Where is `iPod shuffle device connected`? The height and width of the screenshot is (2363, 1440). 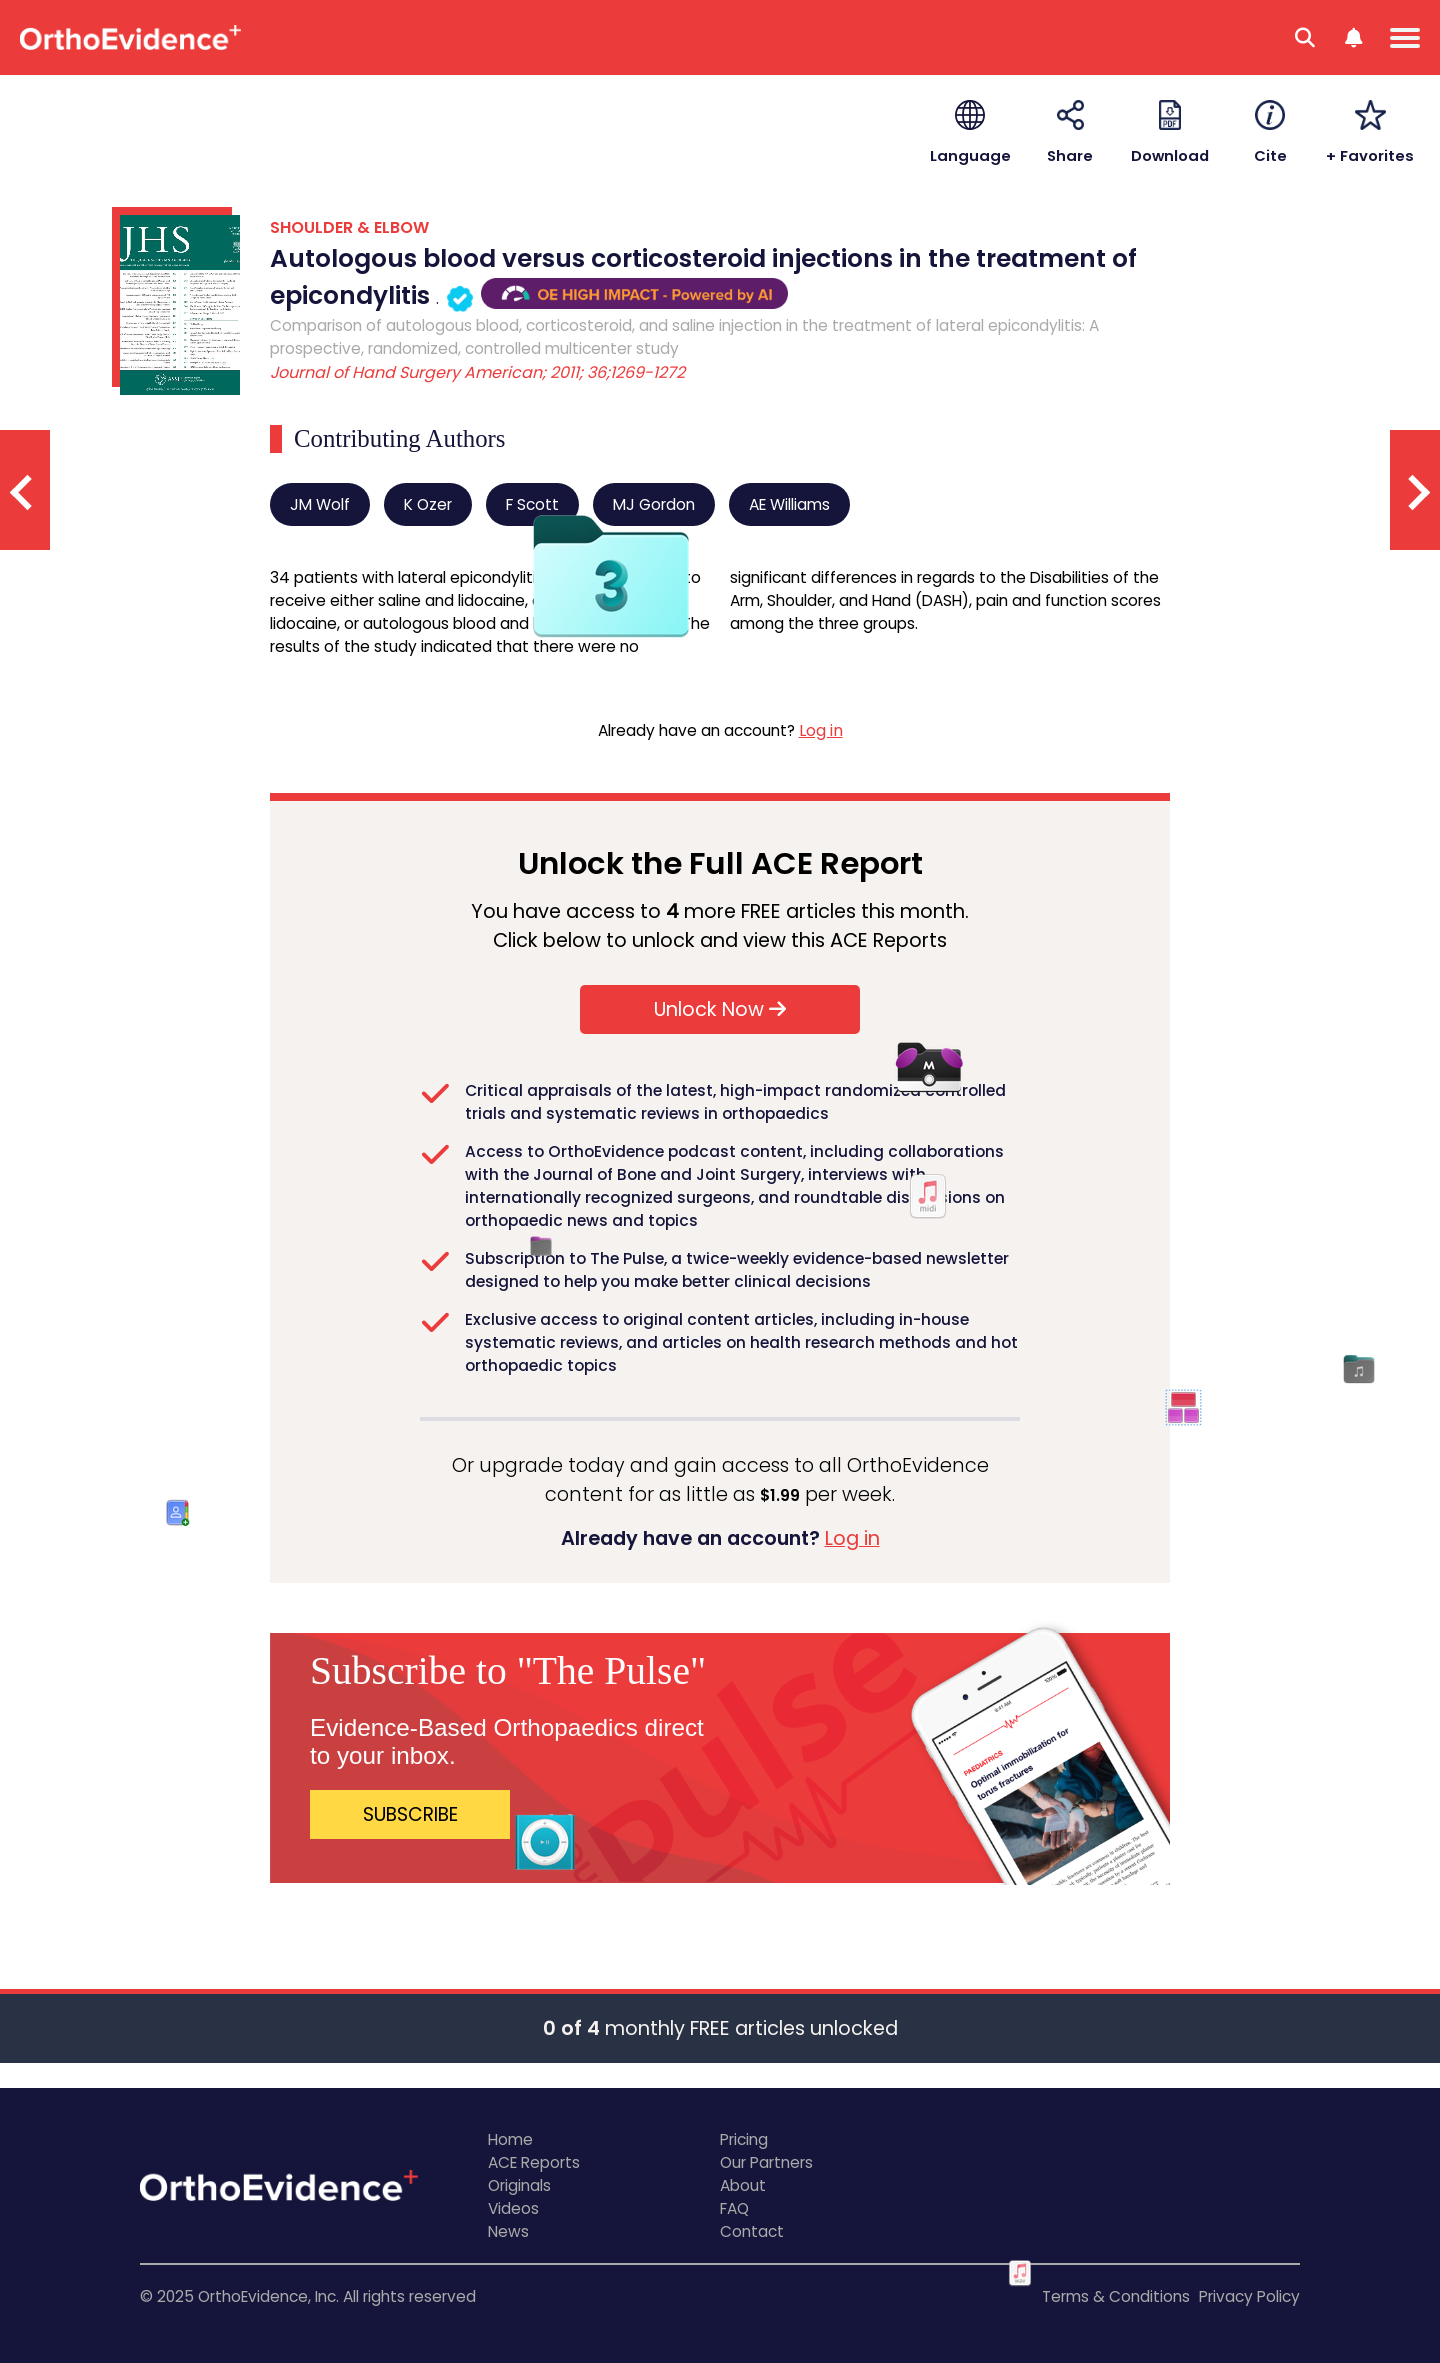 iPod shuffle device connected is located at coordinates (545, 1842).